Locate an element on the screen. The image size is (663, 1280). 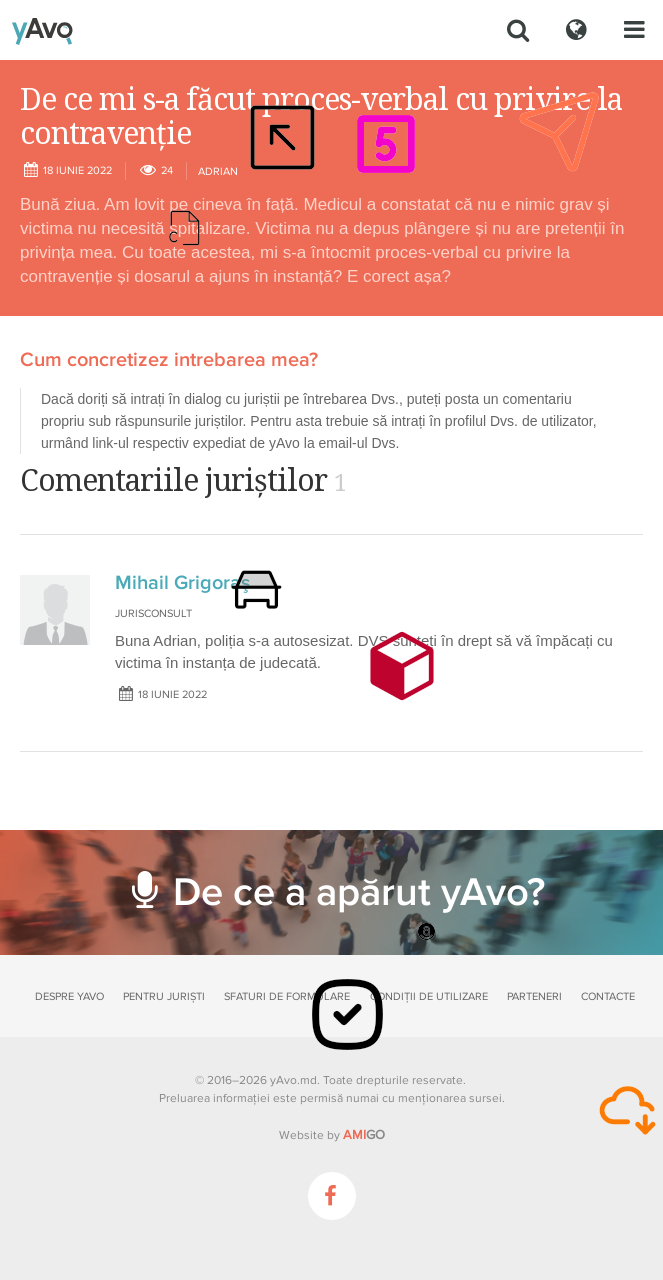
send a message is located at coordinates (562, 129).